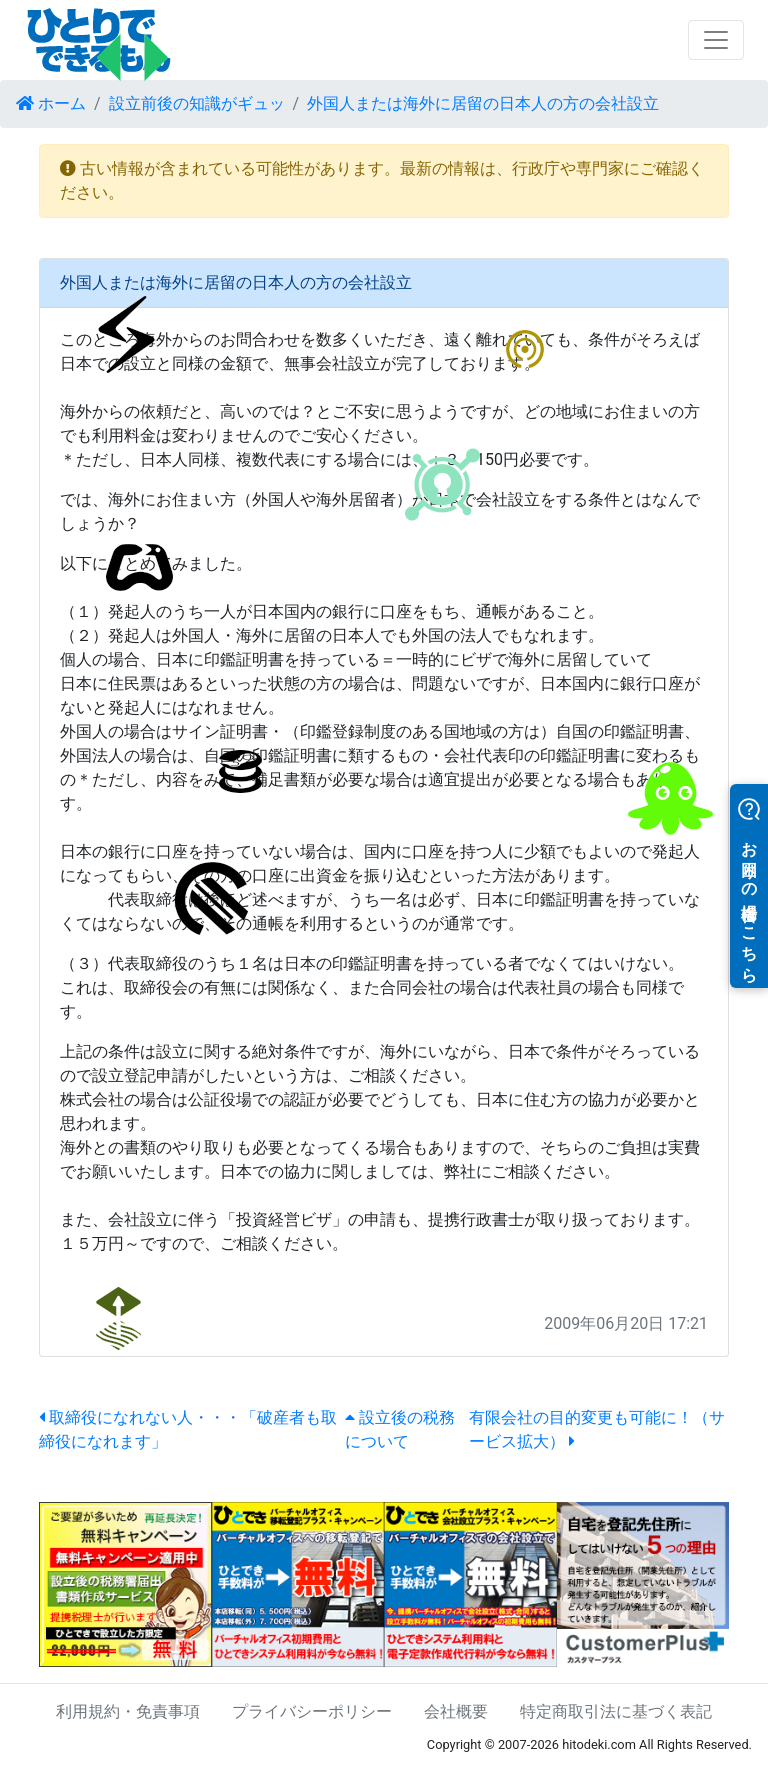  What do you see at coordinates (132, 57) in the screenshot?
I see `expand content horizontally` at bounding box center [132, 57].